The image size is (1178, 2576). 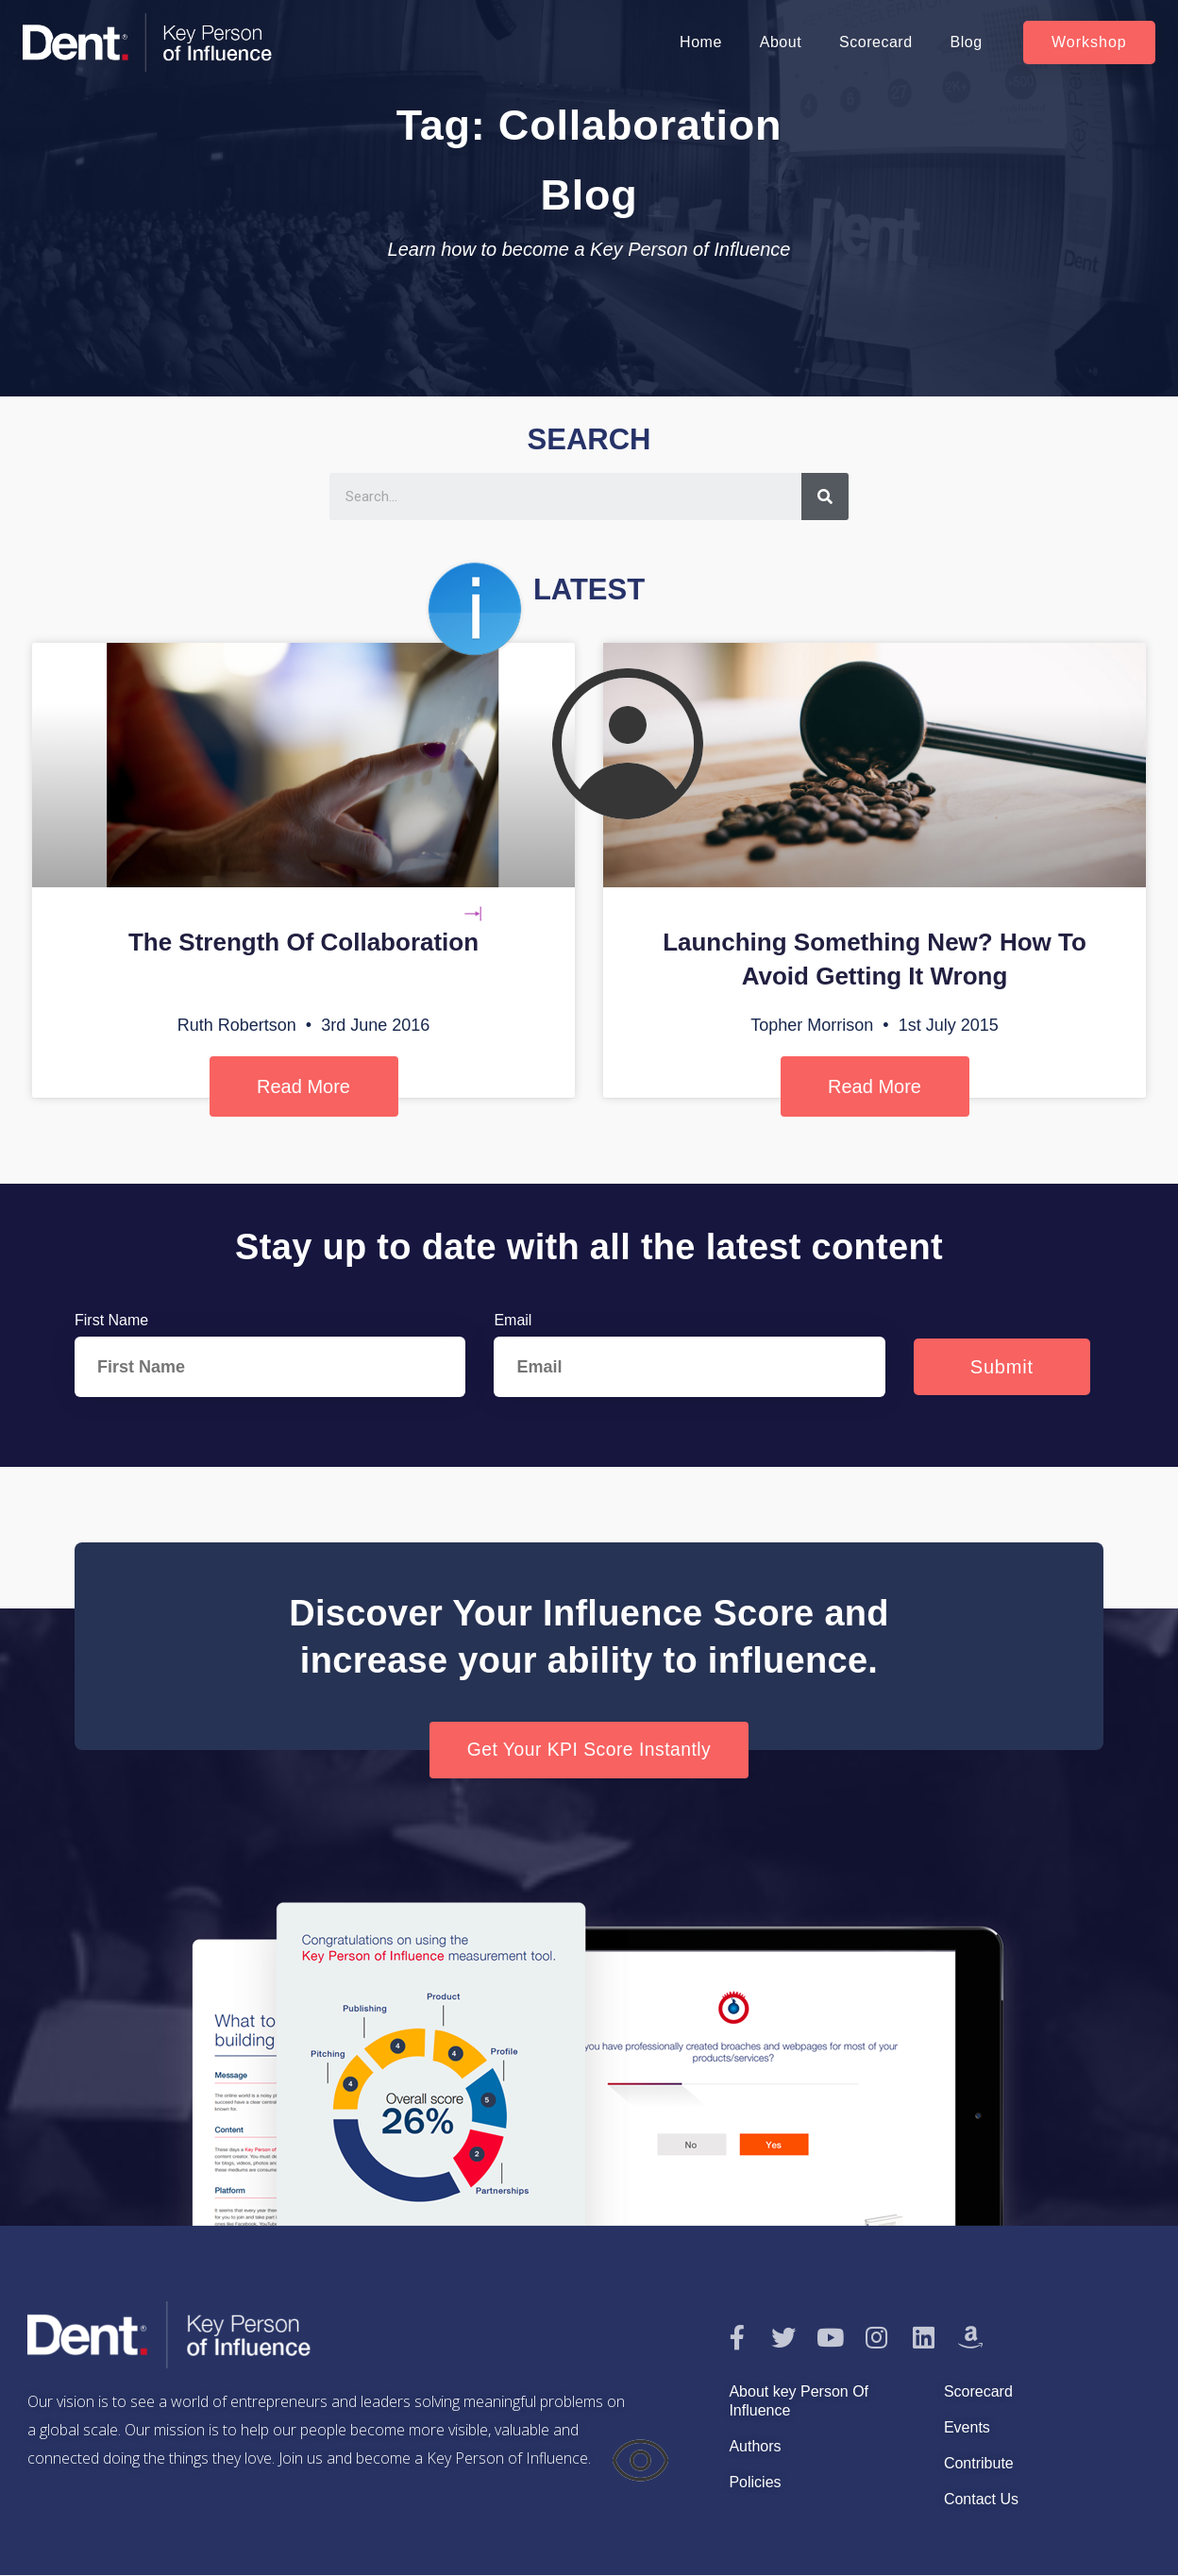 I want to click on indicates informational message or status, so click(x=475, y=609).